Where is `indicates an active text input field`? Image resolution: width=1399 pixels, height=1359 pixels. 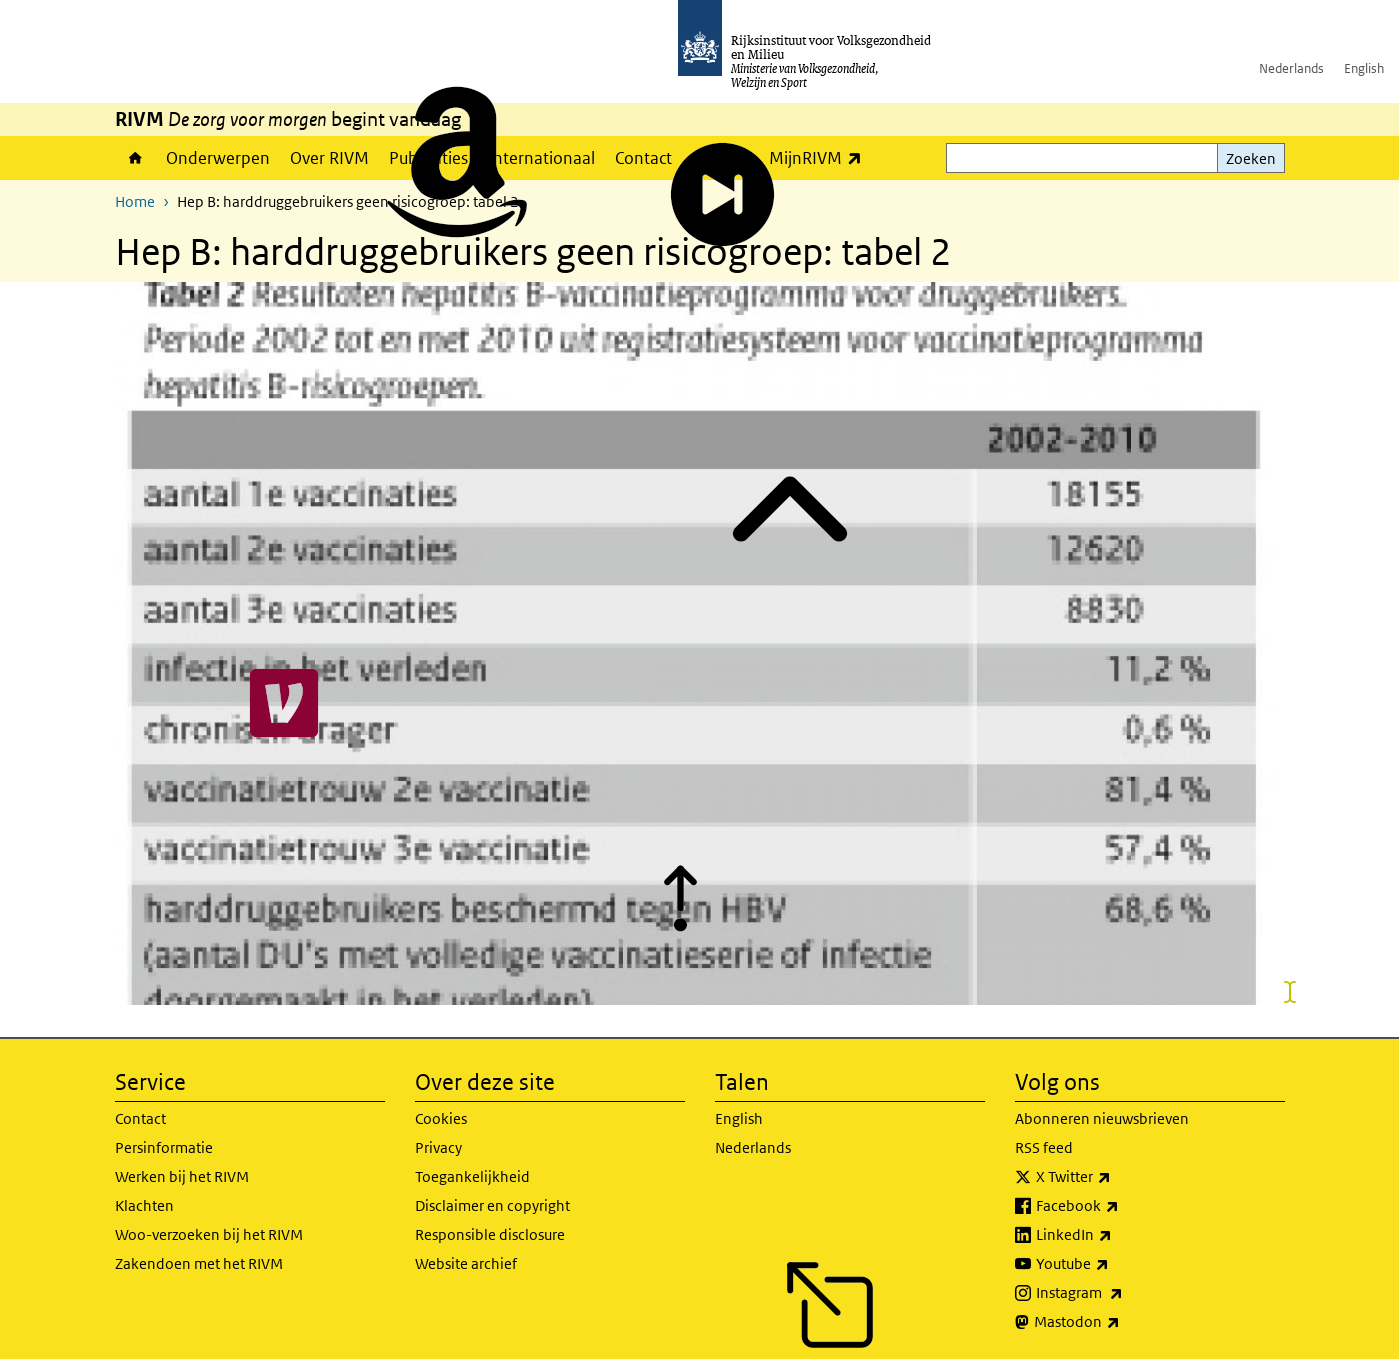 indicates an active text input field is located at coordinates (1290, 992).